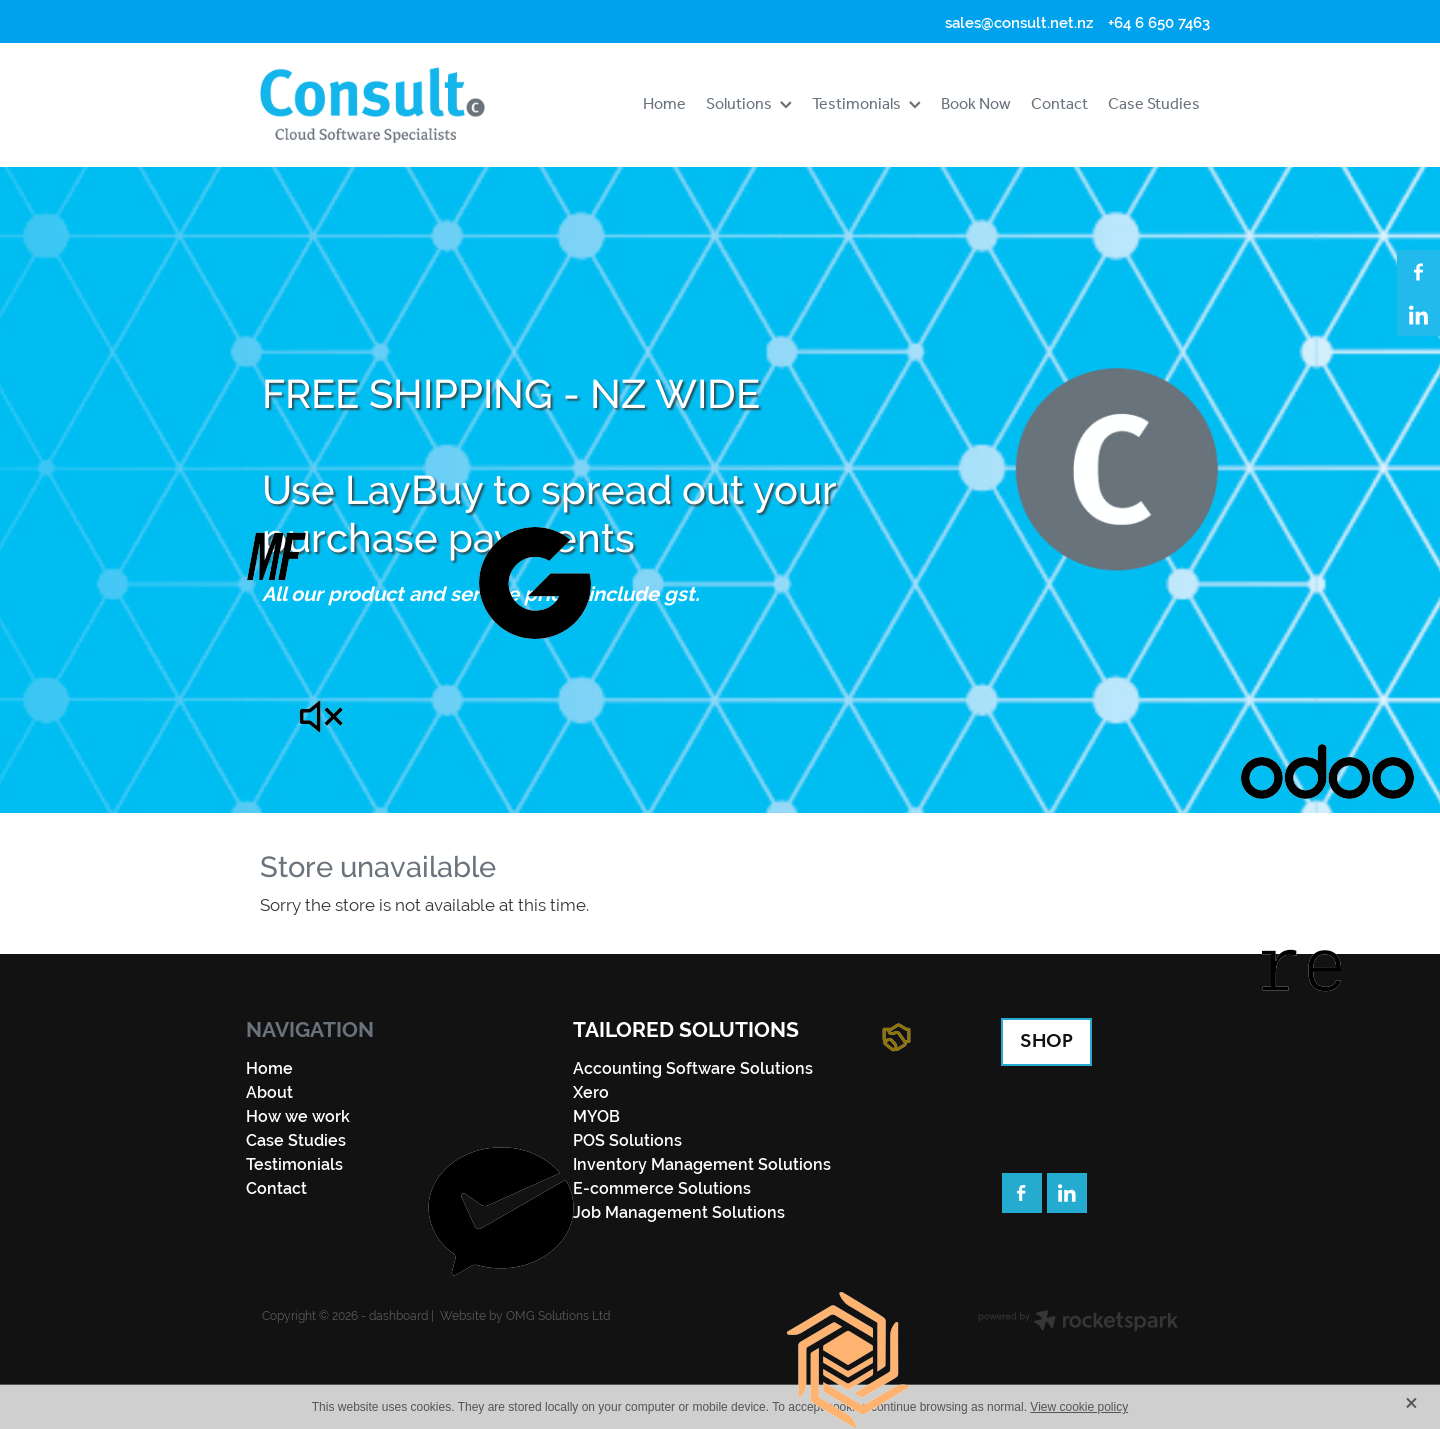  What do you see at coordinates (501, 1209) in the screenshot?
I see `pay with wechat pay` at bounding box center [501, 1209].